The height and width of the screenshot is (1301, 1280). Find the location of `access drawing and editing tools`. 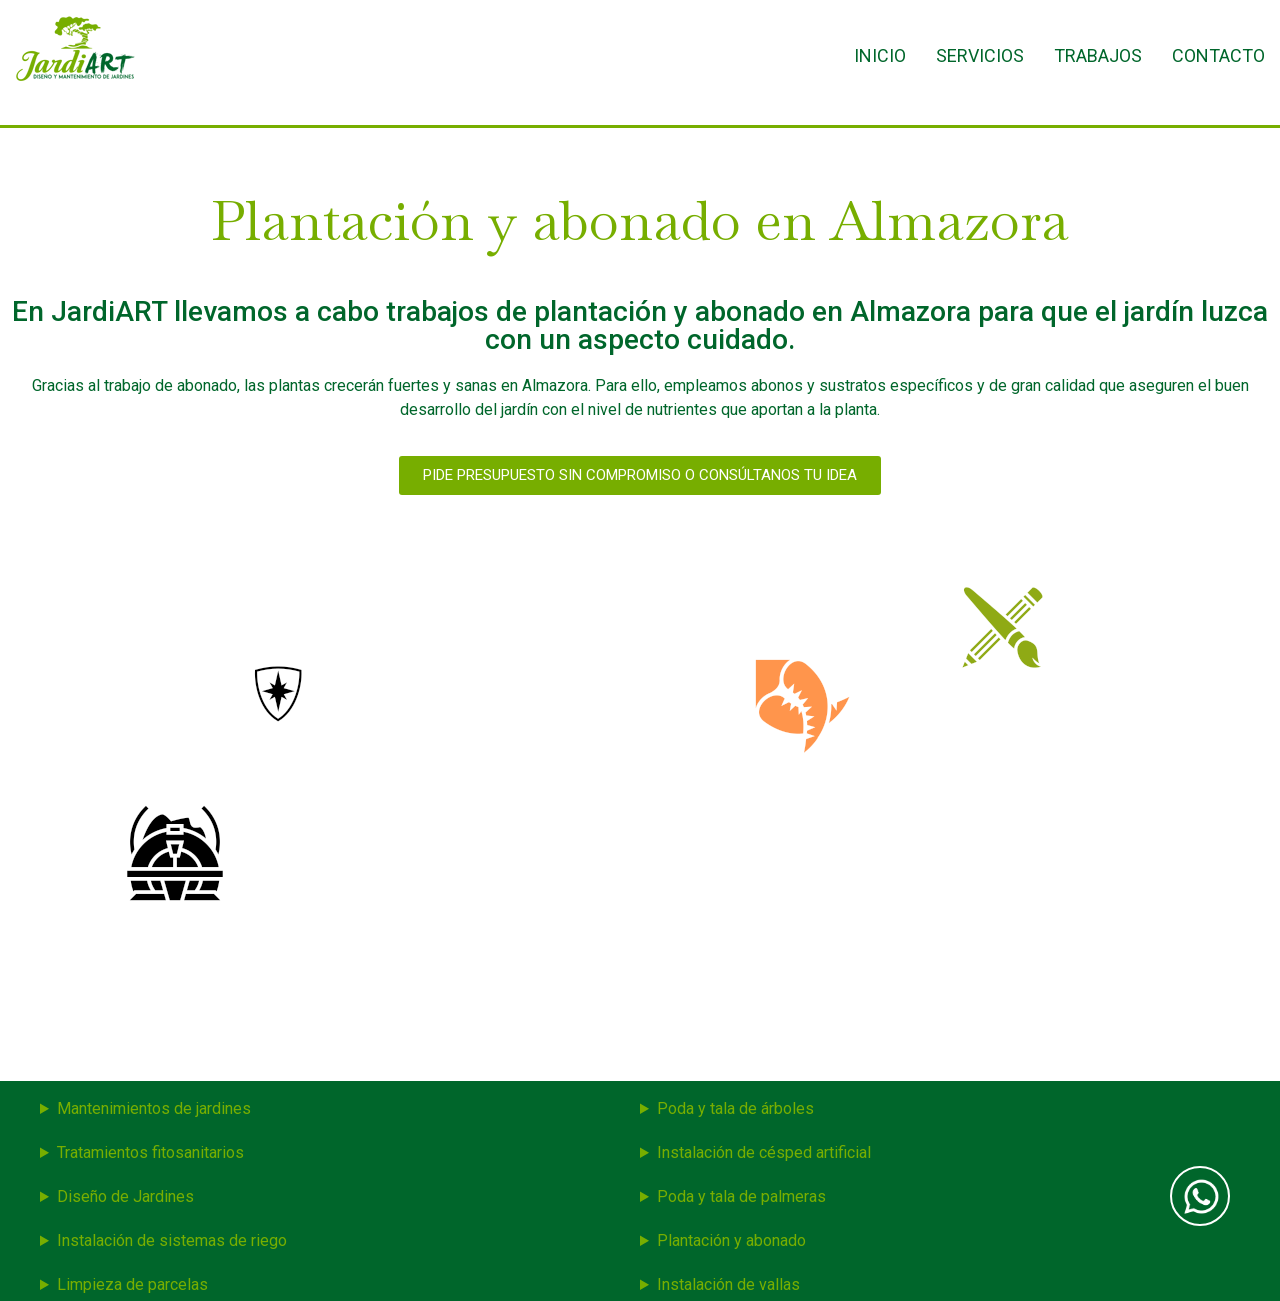

access drawing and editing tools is located at coordinates (1002, 627).